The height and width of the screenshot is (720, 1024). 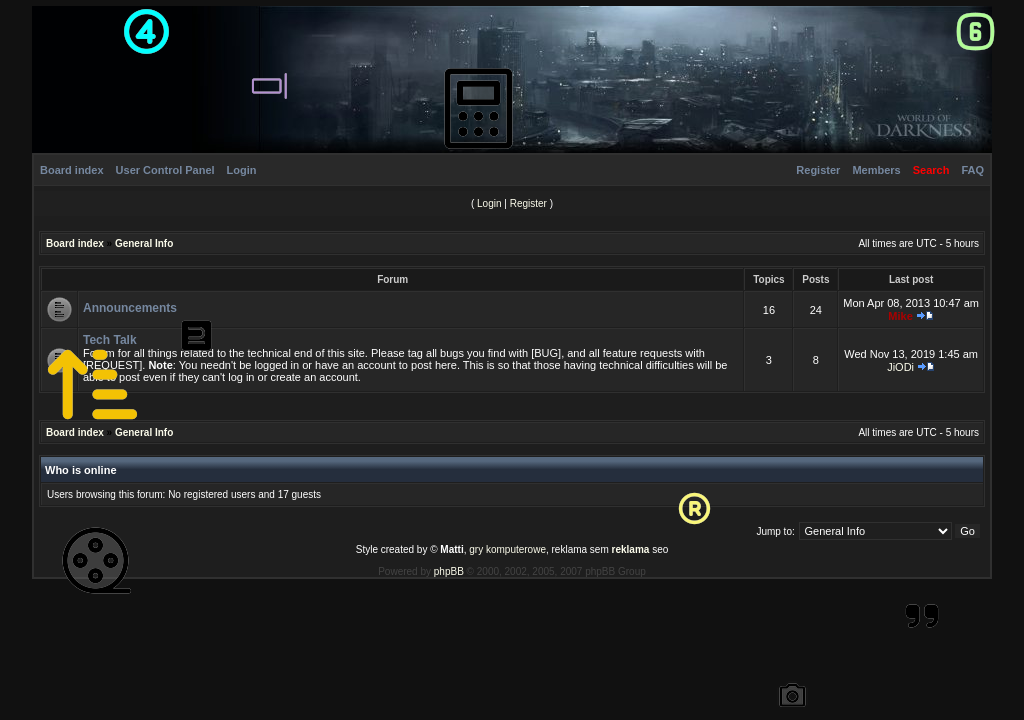 I want to click on tap to take a photo, so click(x=792, y=696).